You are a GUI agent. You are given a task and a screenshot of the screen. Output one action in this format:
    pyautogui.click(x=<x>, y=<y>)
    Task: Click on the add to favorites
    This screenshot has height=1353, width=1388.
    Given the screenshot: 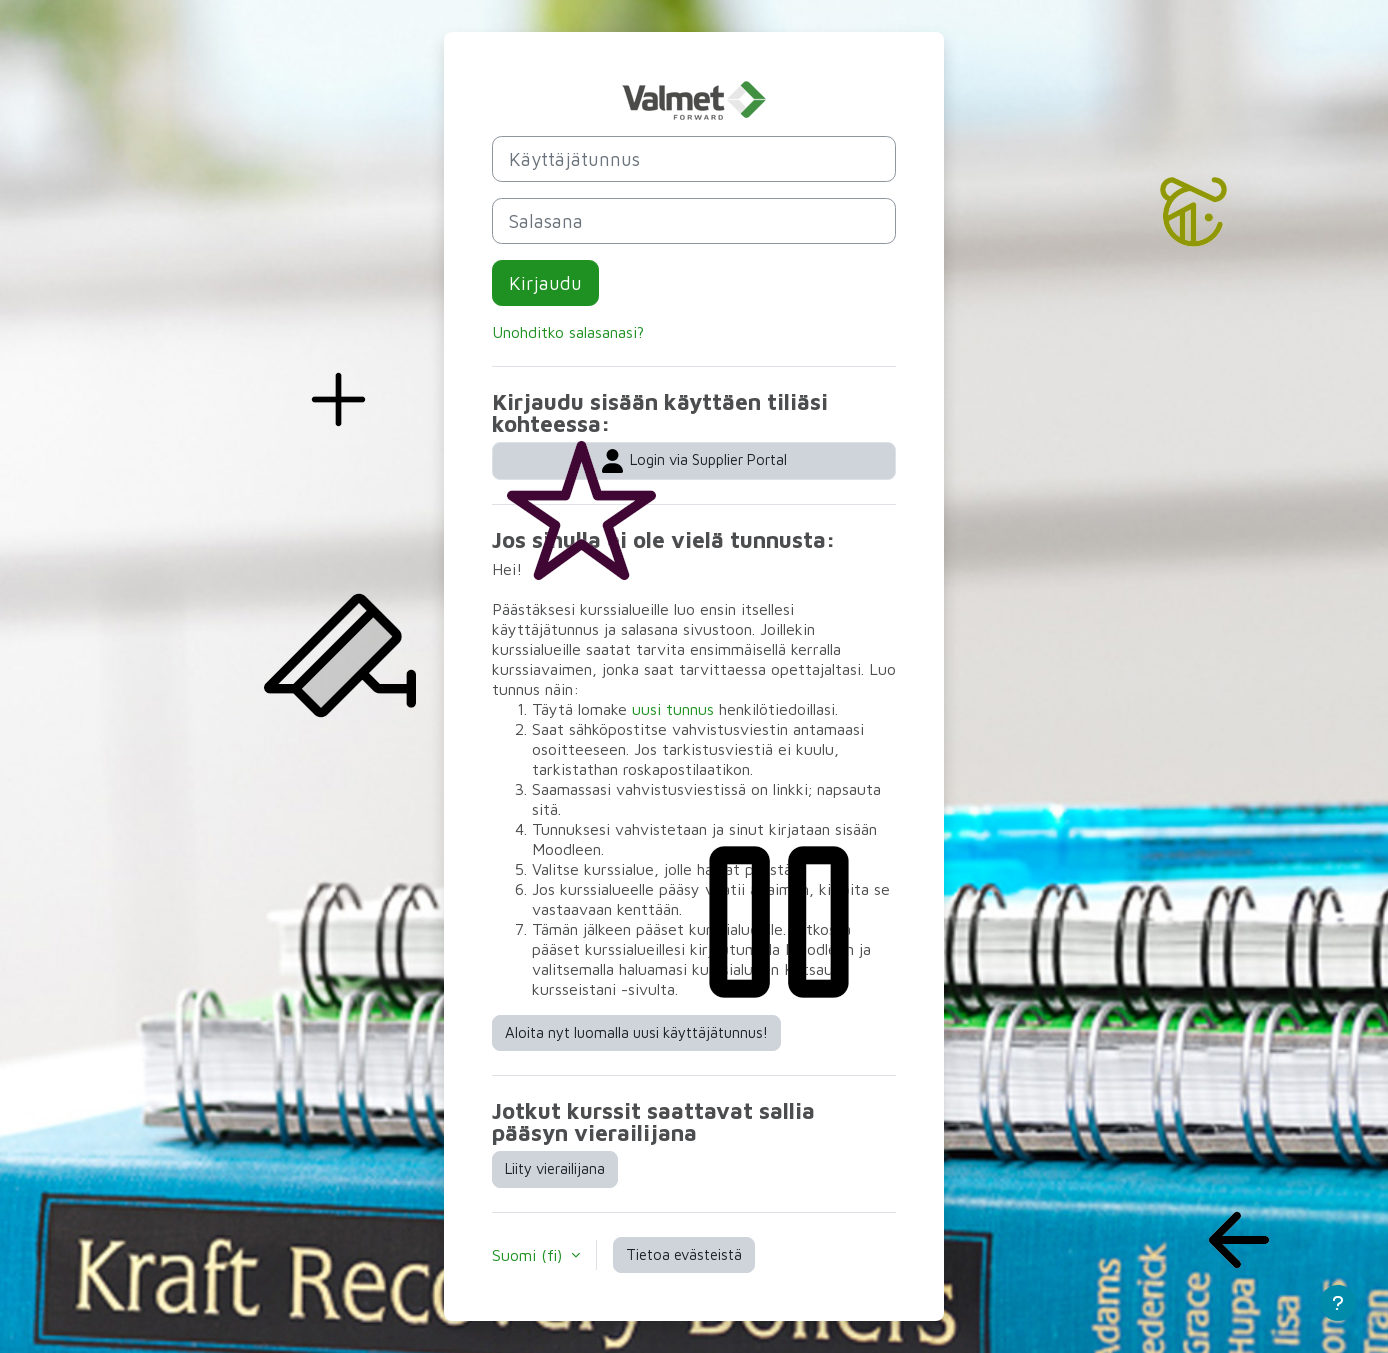 What is the action you would take?
    pyautogui.click(x=581, y=510)
    